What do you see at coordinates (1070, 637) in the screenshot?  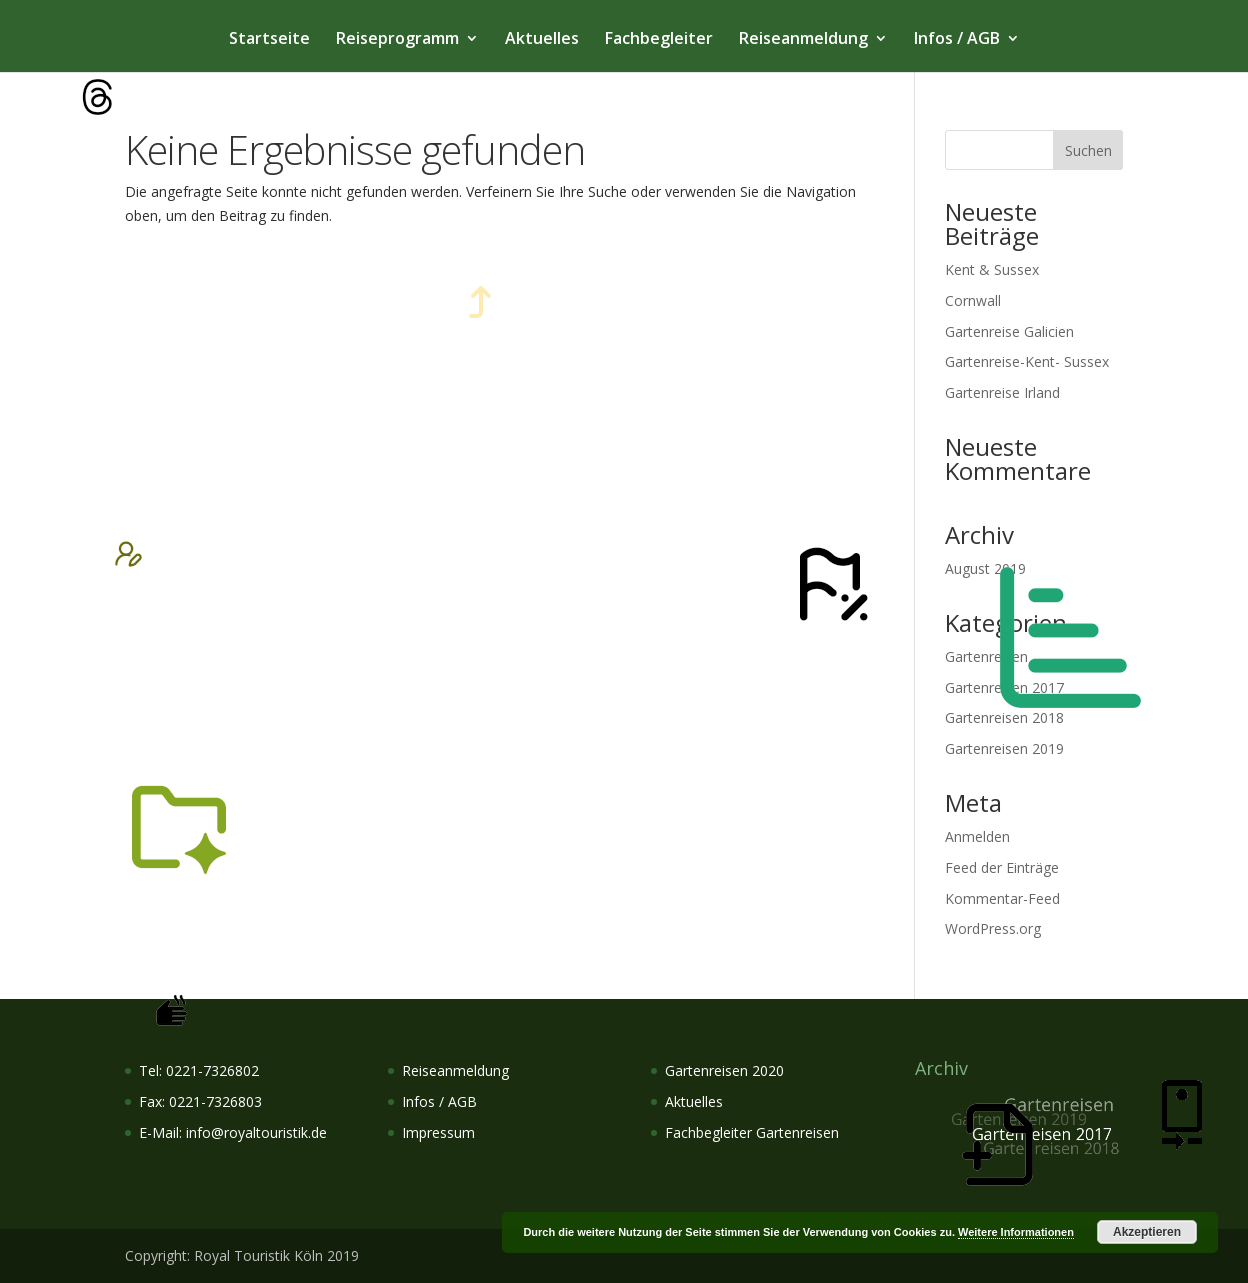 I see `view growth analytics or statistics` at bounding box center [1070, 637].